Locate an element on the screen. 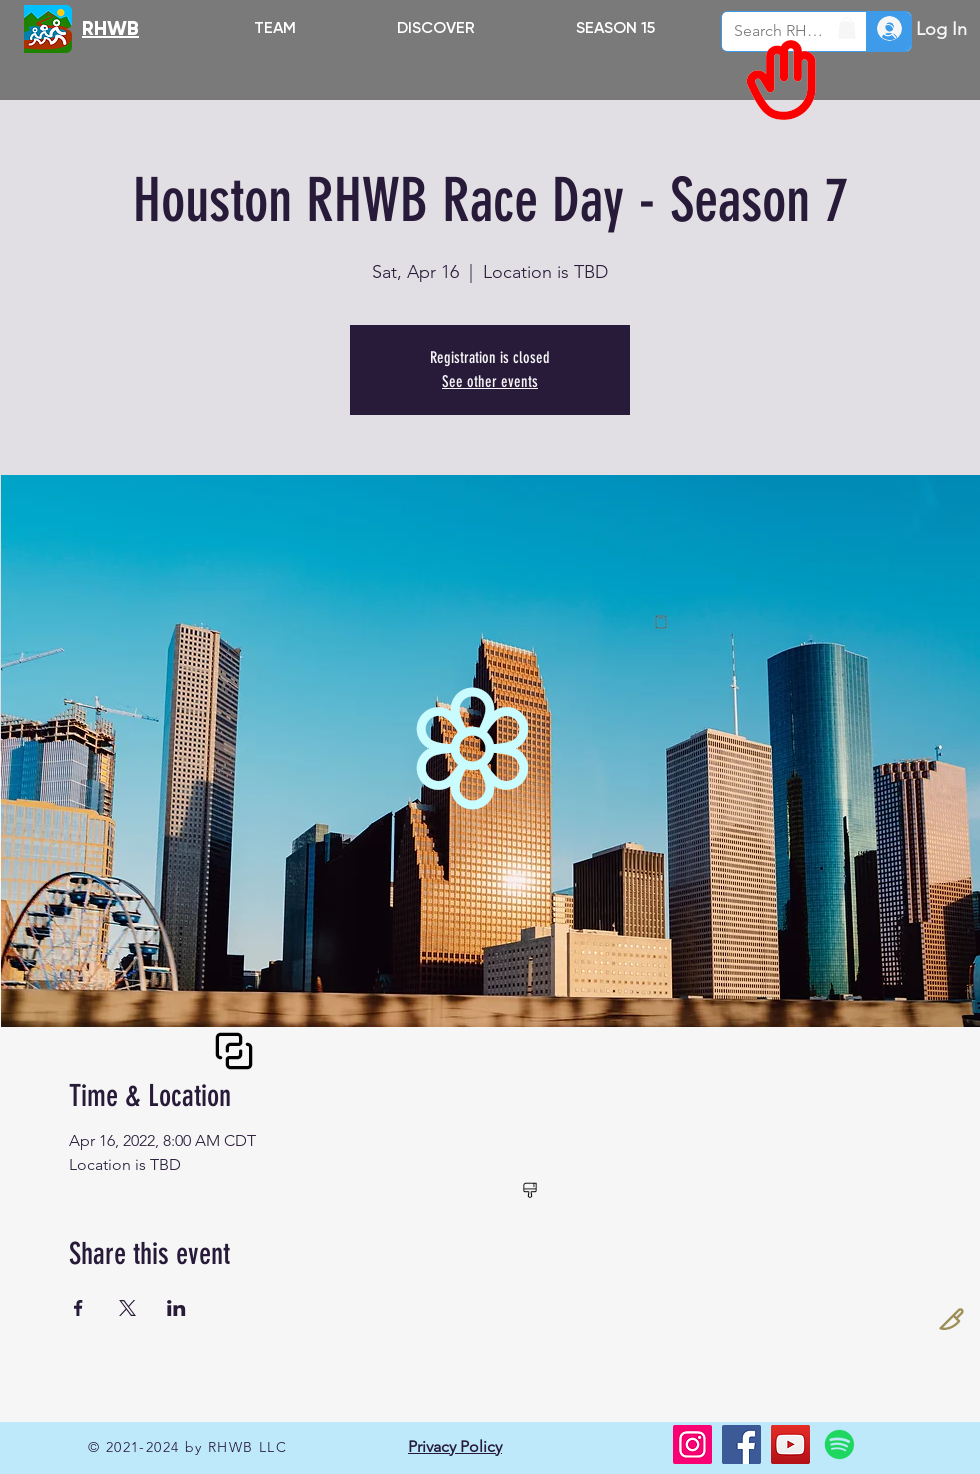 The image size is (980, 1474). access painting or drawing tools is located at coordinates (530, 1190).